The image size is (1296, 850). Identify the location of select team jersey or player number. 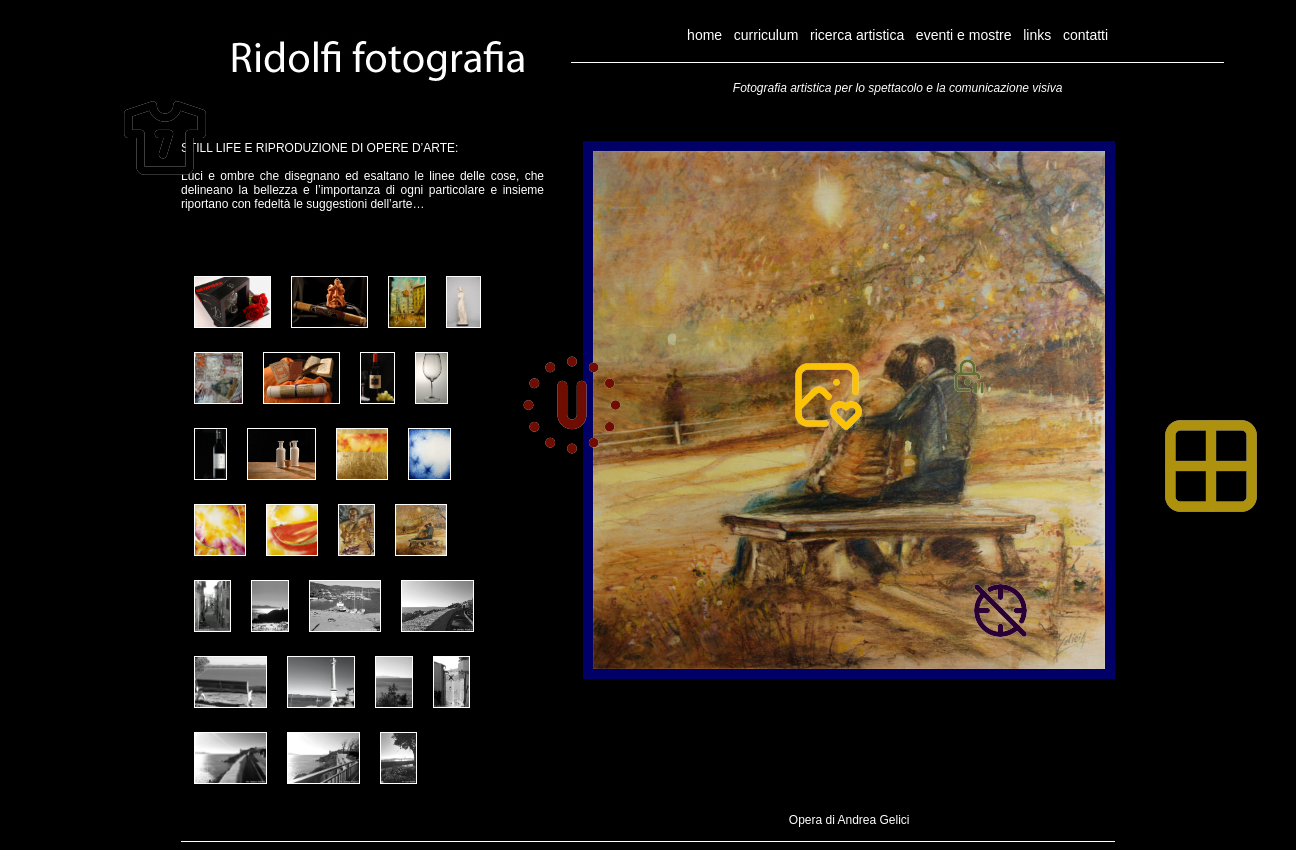
(165, 138).